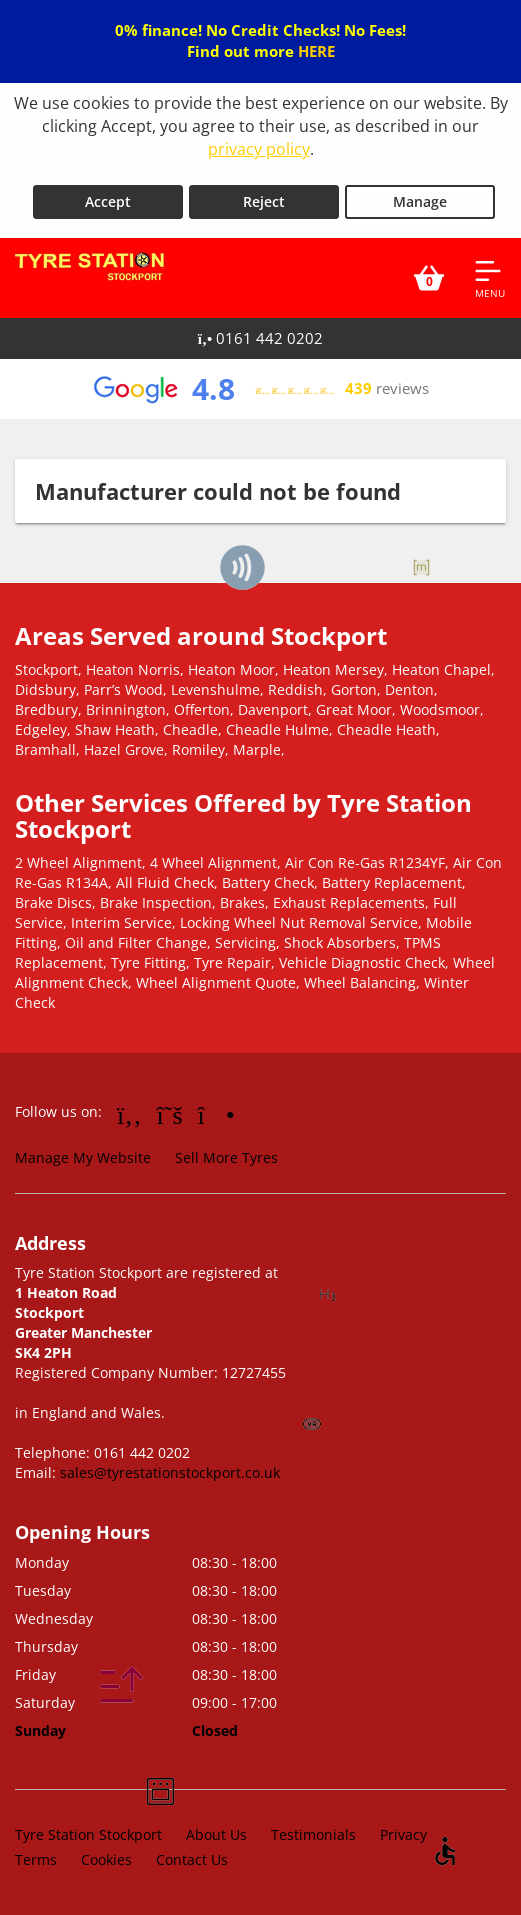 The width and height of the screenshot is (521, 1915). What do you see at coordinates (445, 1851) in the screenshot?
I see `indicates wheelchair accessibility` at bounding box center [445, 1851].